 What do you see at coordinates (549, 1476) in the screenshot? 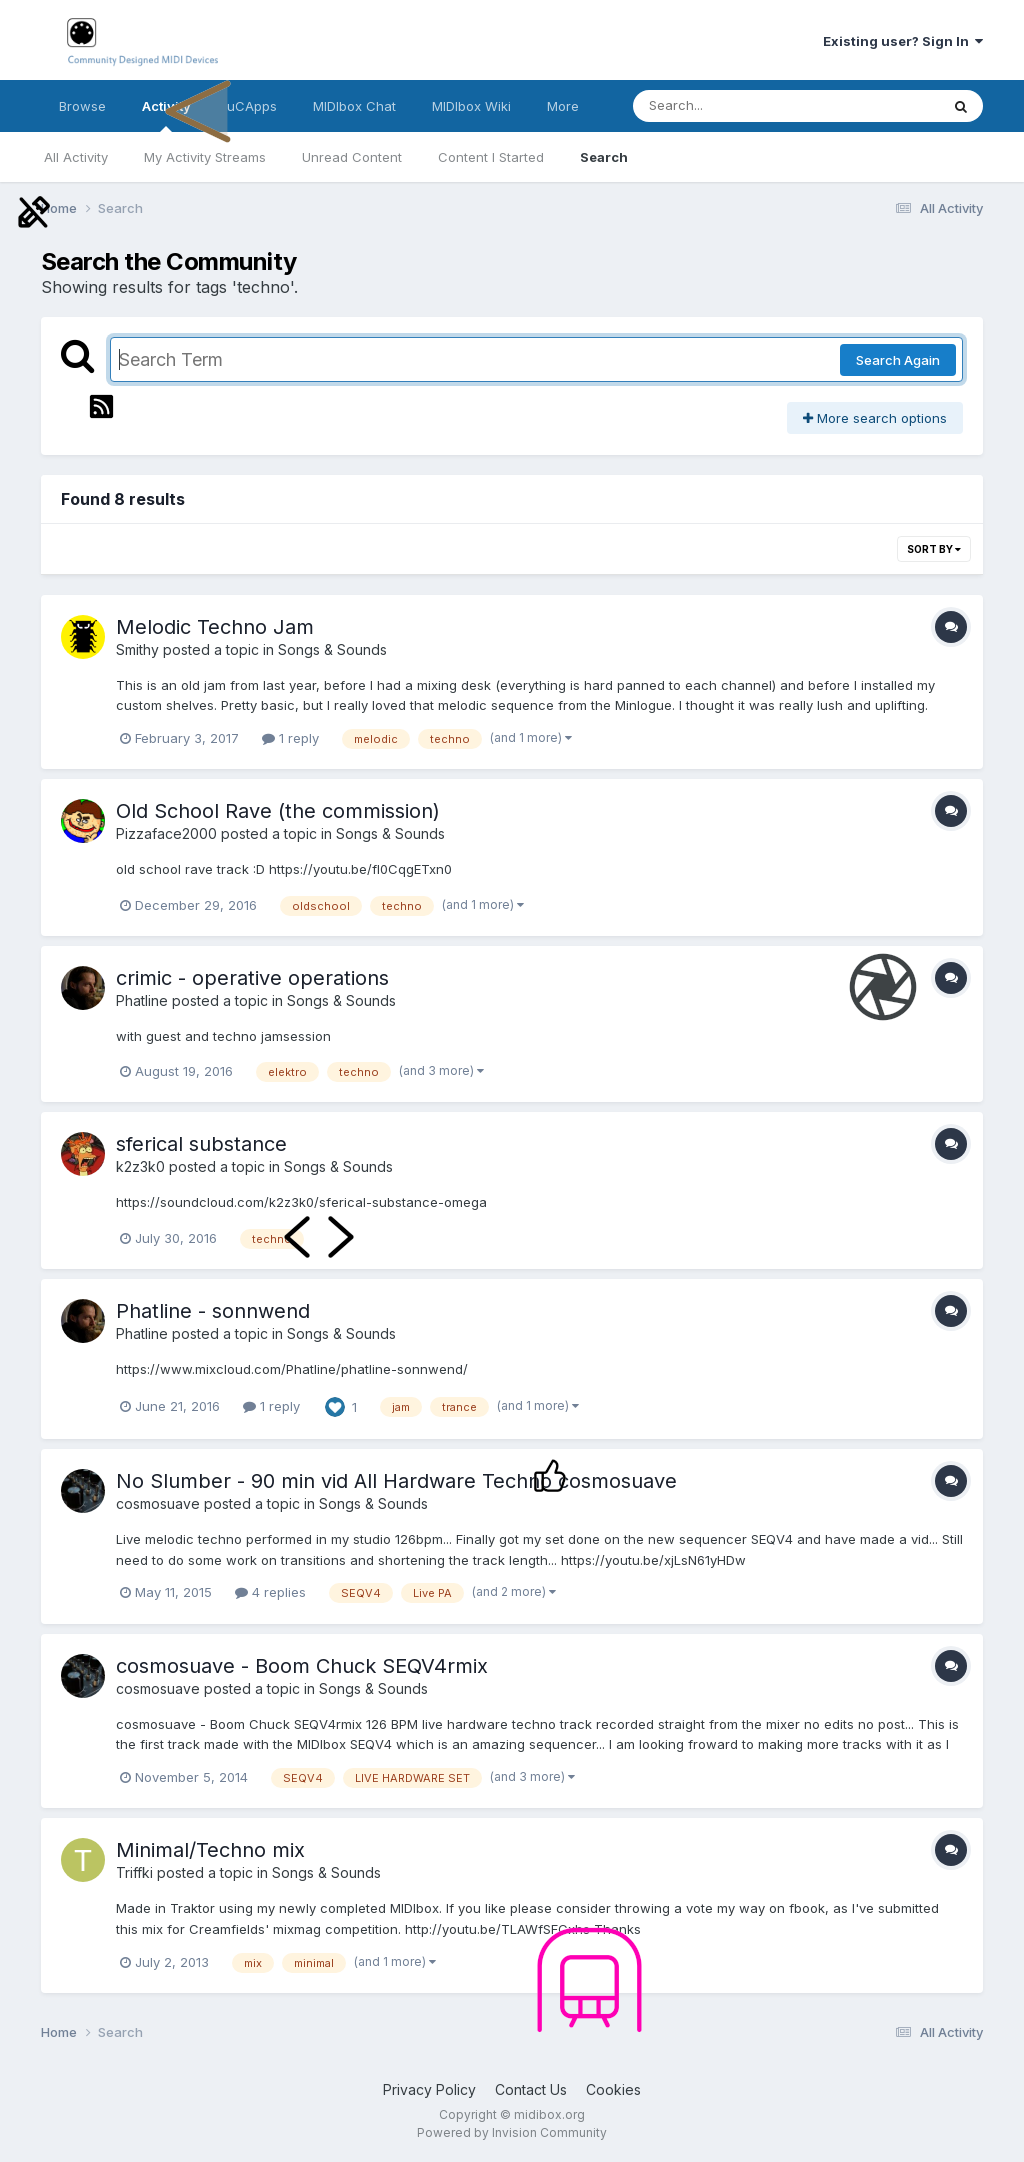
I see `like or upvote content` at bounding box center [549, 1476].